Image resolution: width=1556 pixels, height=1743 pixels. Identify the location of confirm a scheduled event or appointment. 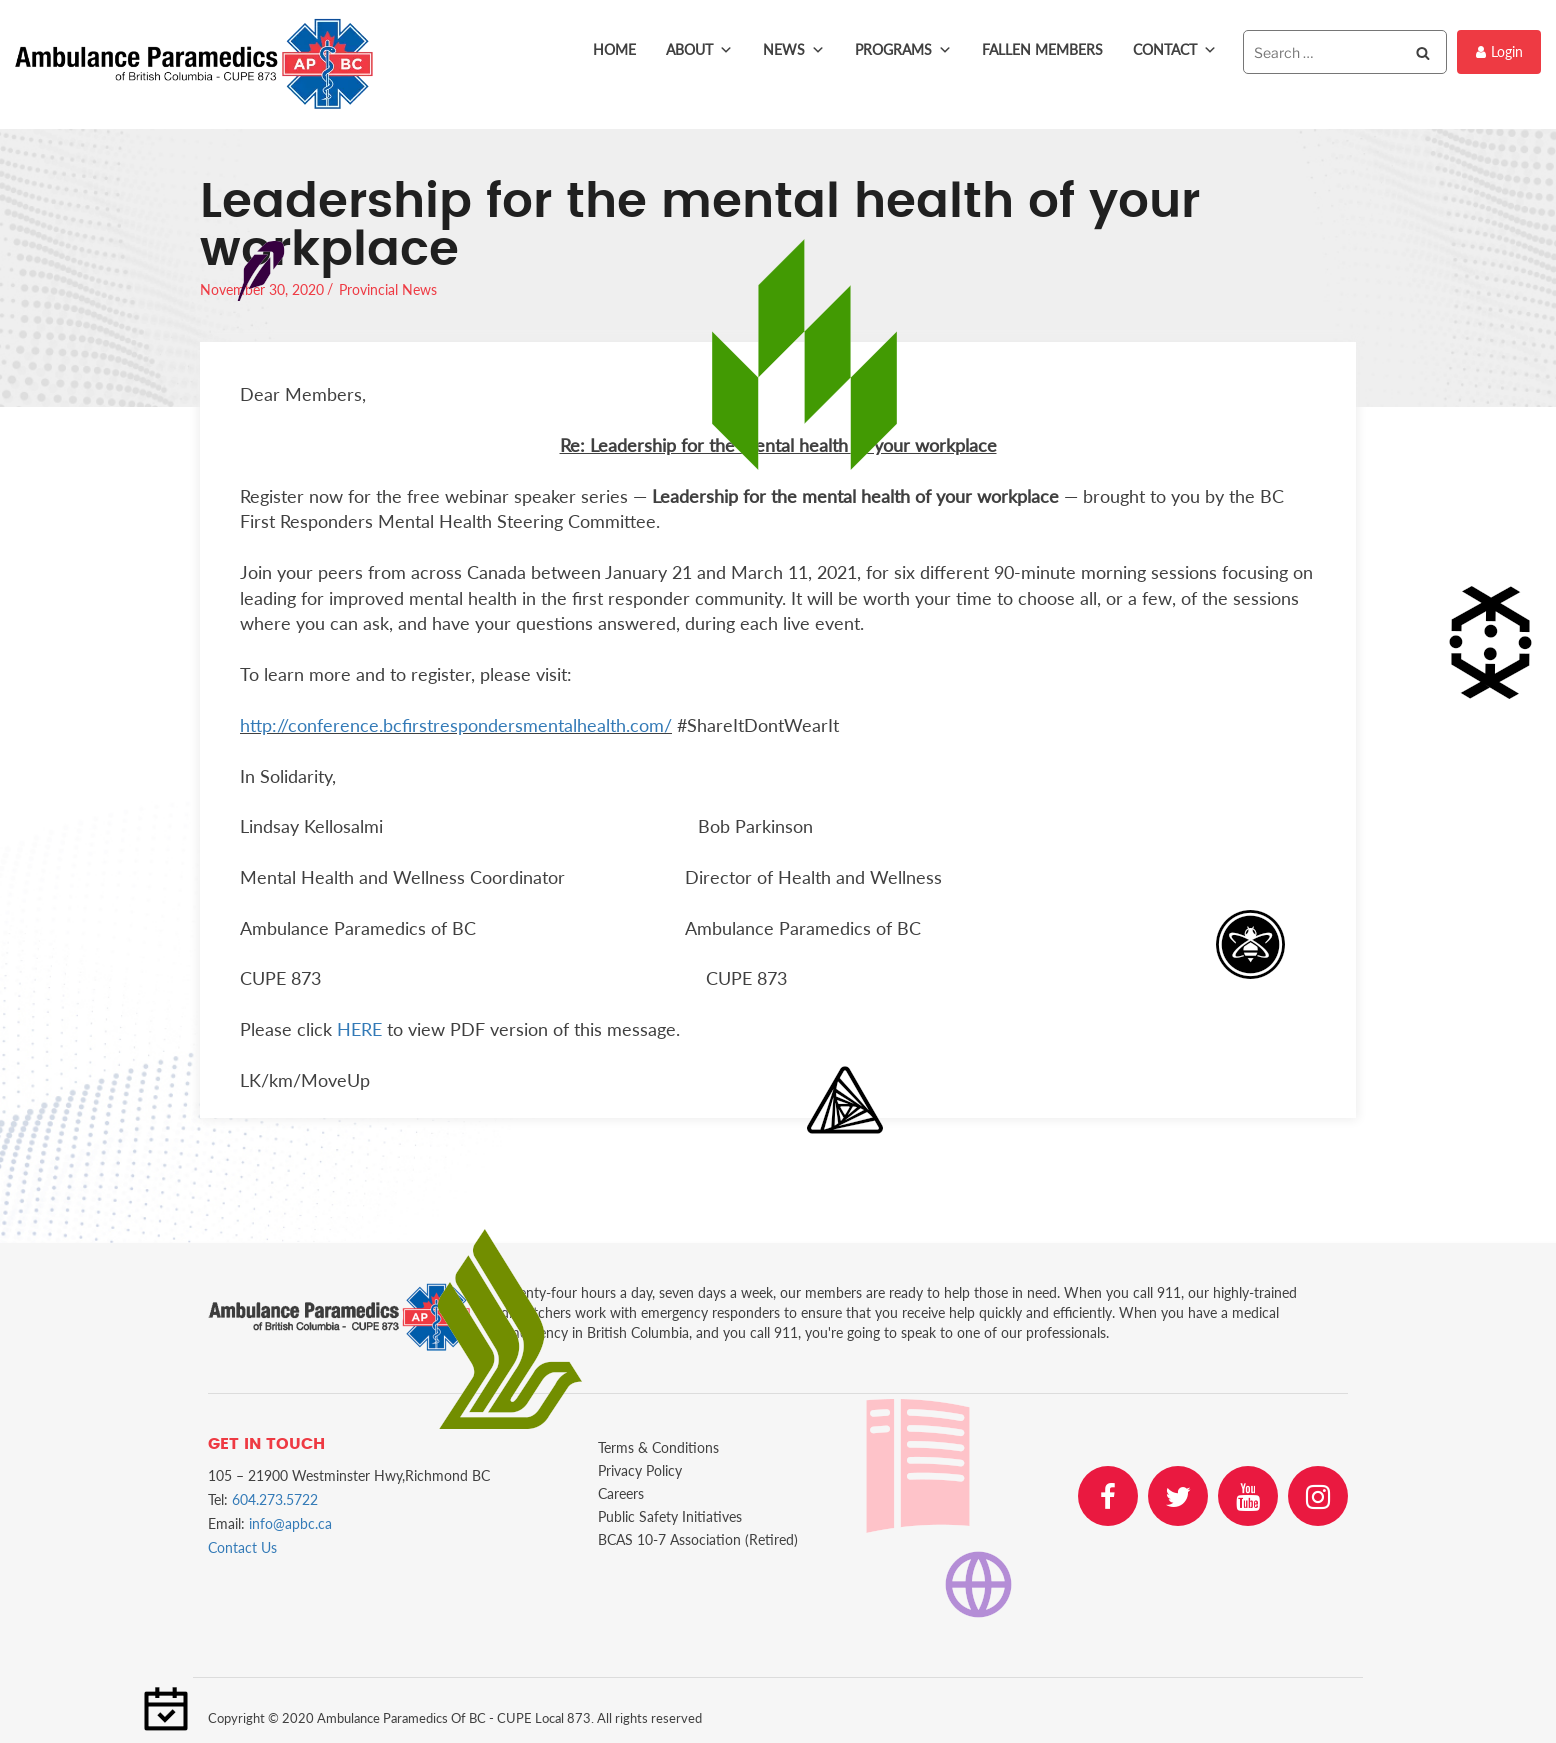
(166, 1711).